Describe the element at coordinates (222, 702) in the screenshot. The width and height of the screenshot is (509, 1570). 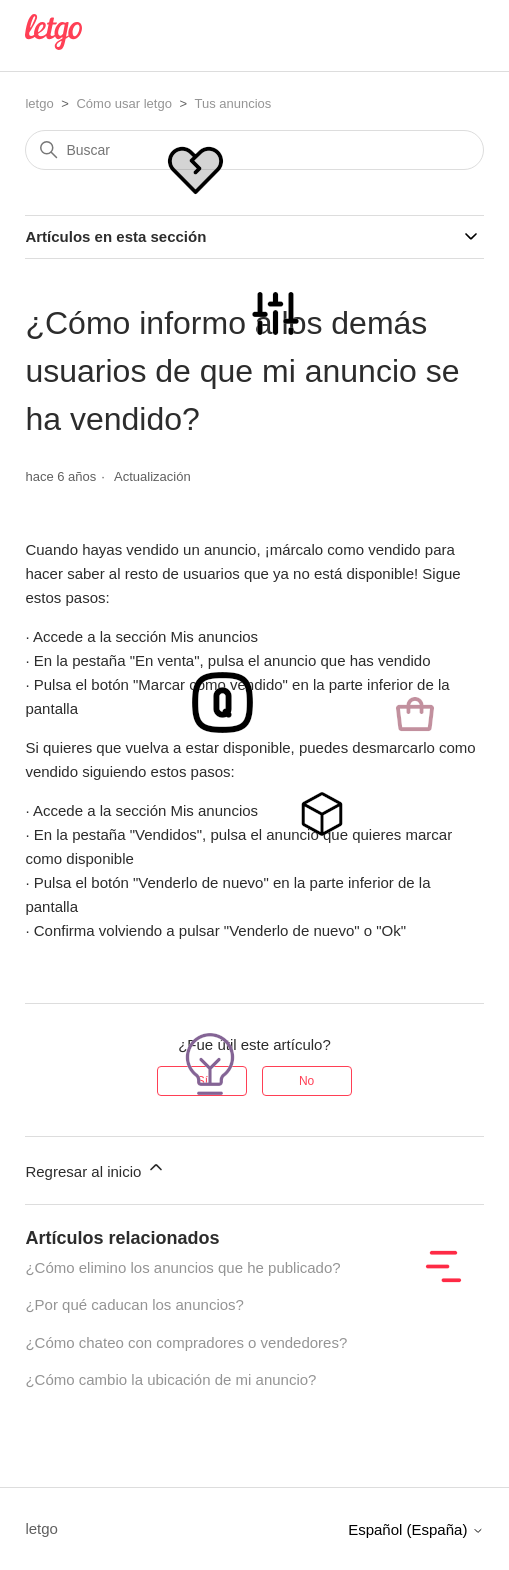
I see `indicates a Q key or keyboard shortcut` at that location.